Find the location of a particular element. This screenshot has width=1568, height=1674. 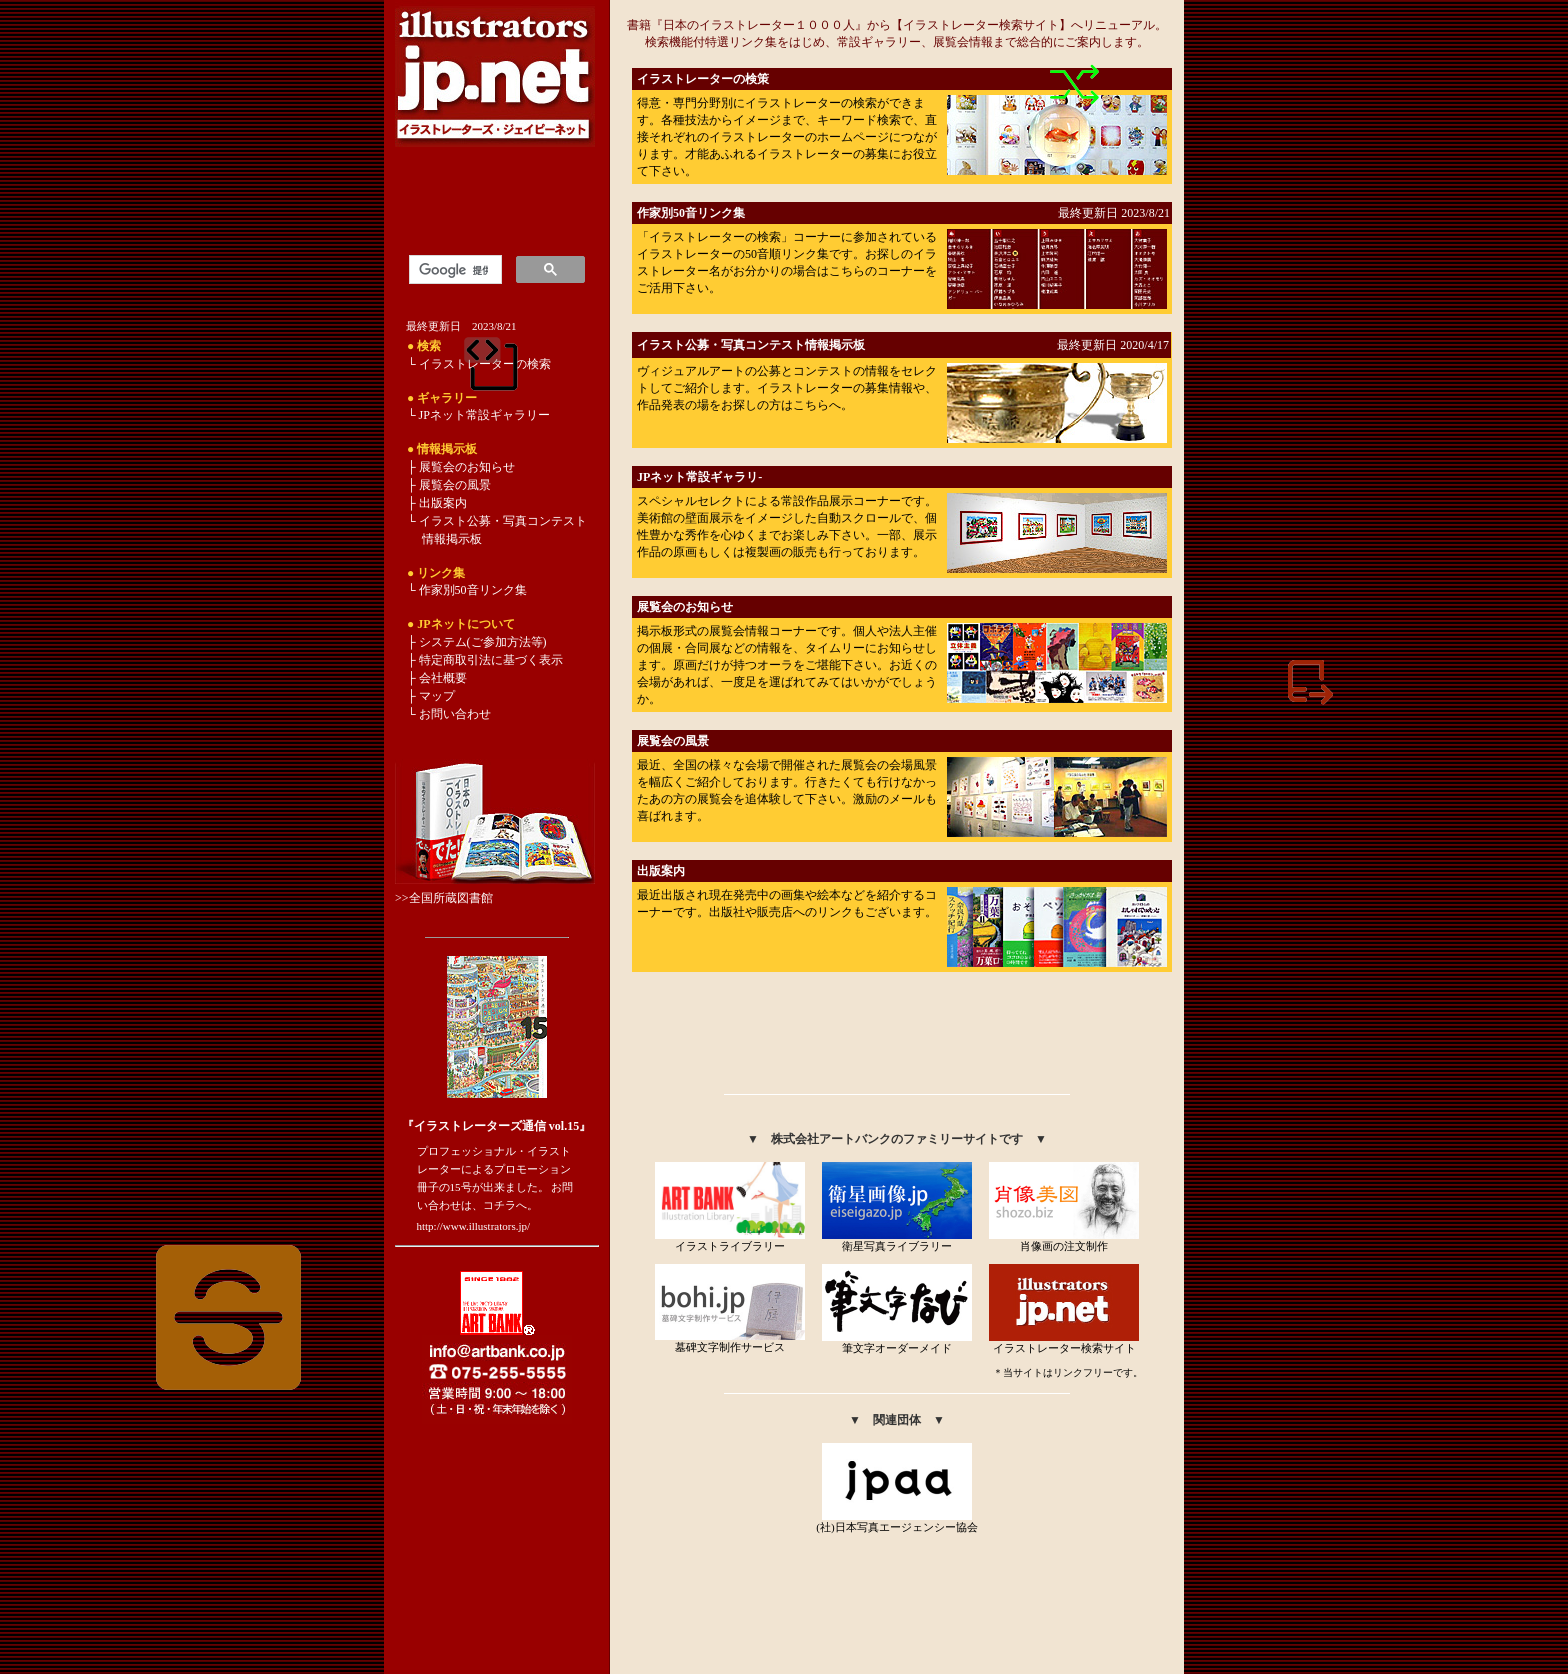

shuffle playlist or queue order is located at coordinates (1073, 84).